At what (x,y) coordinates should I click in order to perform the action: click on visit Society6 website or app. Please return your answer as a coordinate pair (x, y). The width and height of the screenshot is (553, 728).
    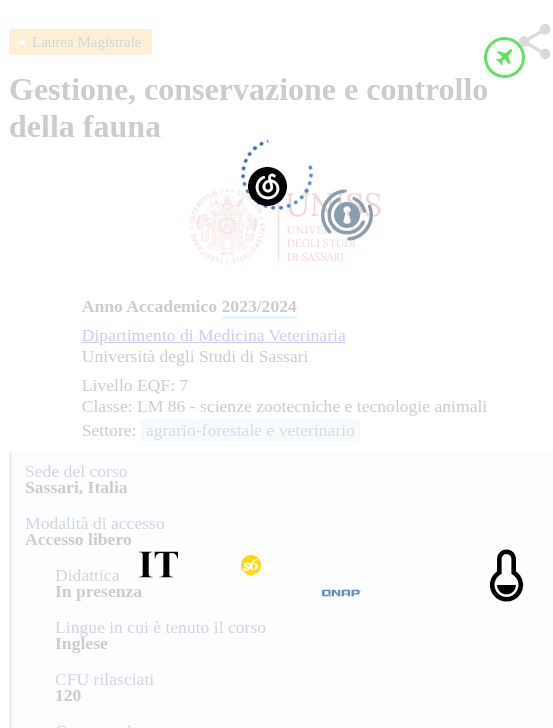
    Looking at the image, I should click on (251, 565).